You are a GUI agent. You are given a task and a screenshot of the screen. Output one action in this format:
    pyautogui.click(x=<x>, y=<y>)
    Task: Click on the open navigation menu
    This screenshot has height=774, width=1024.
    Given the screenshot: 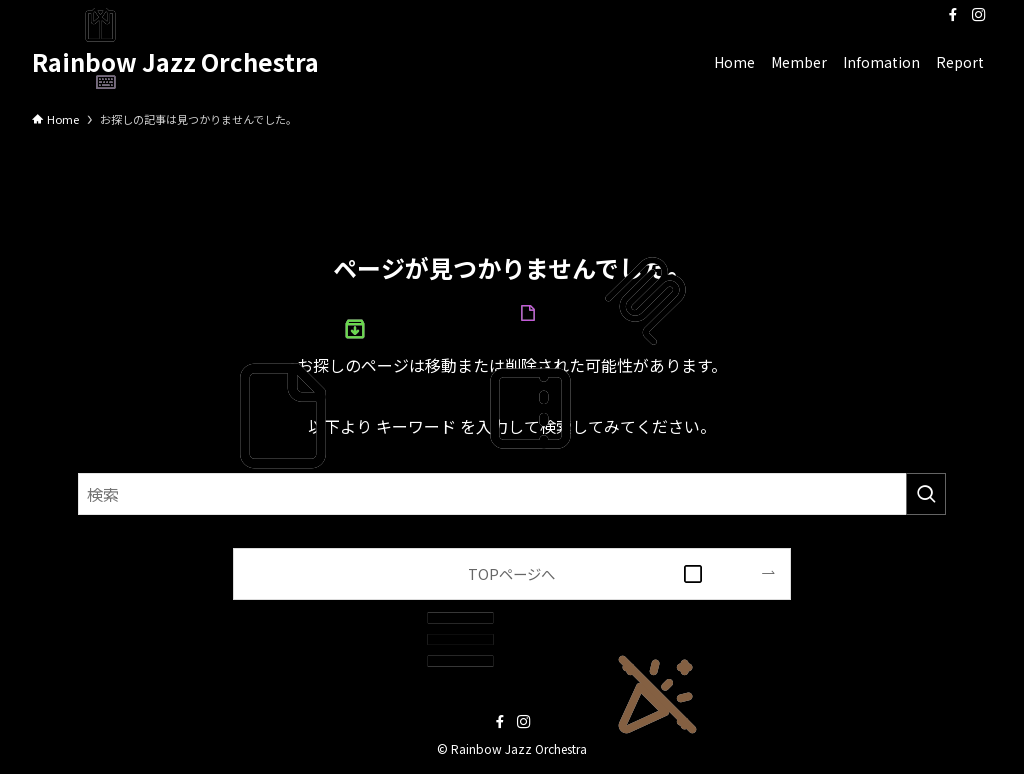 What is the action you would take?
    pyautogui.click(x=460, y=639)
    